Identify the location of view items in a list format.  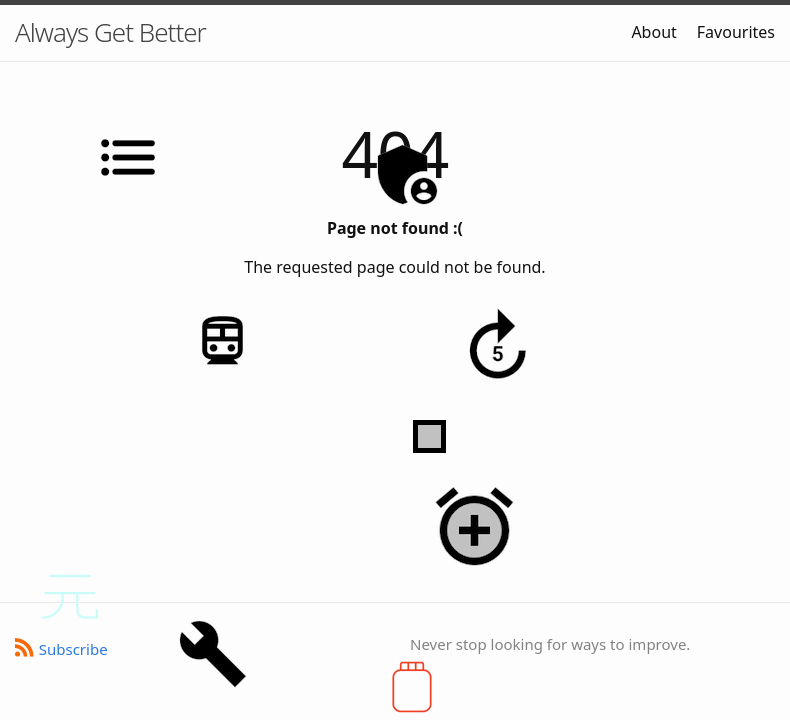
(127, 157).